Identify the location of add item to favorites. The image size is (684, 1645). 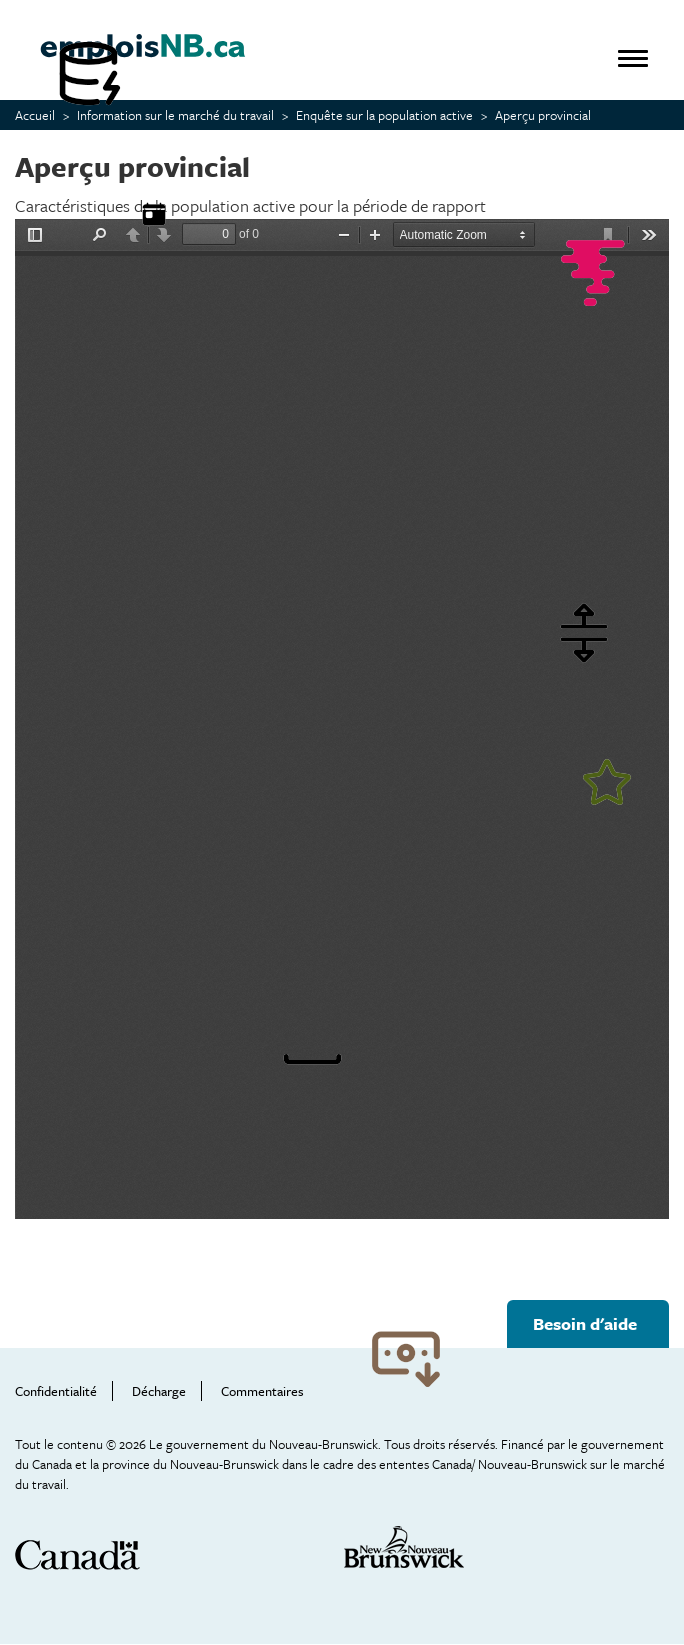
(607, 783).